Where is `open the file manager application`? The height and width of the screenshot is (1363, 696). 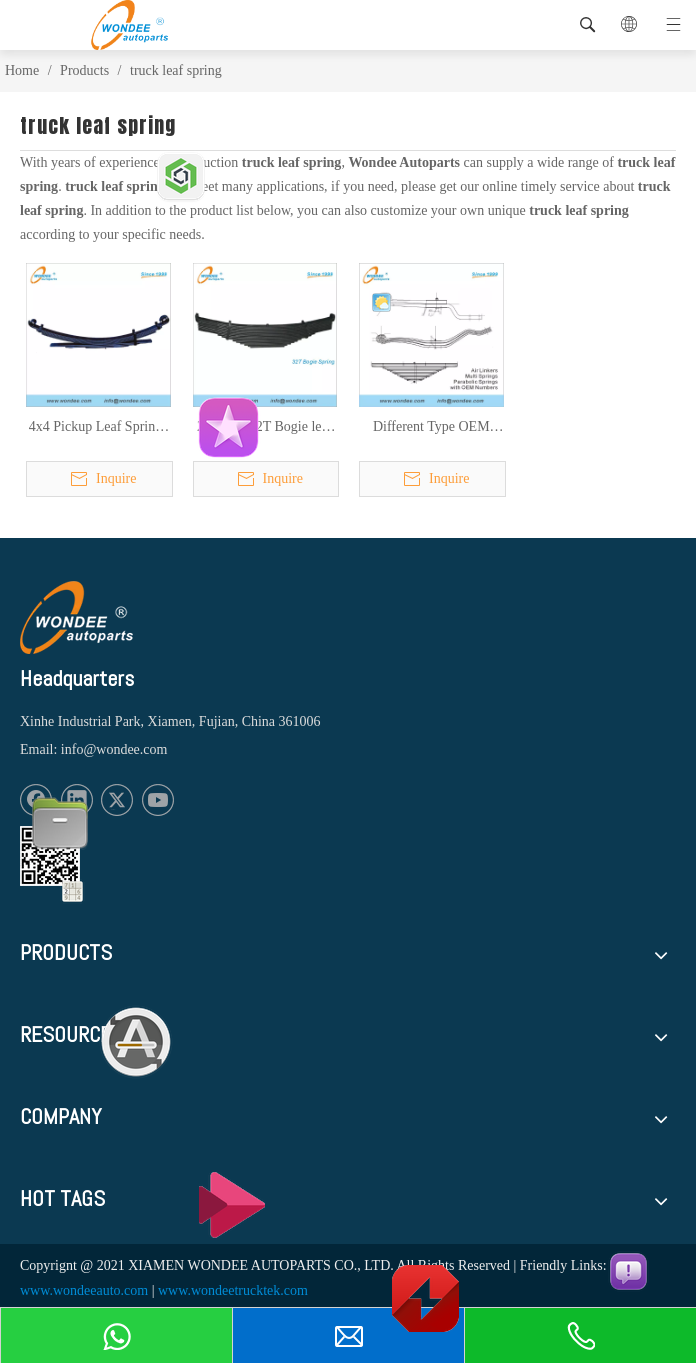
open the file manager application is located at coordinates (60, 823).